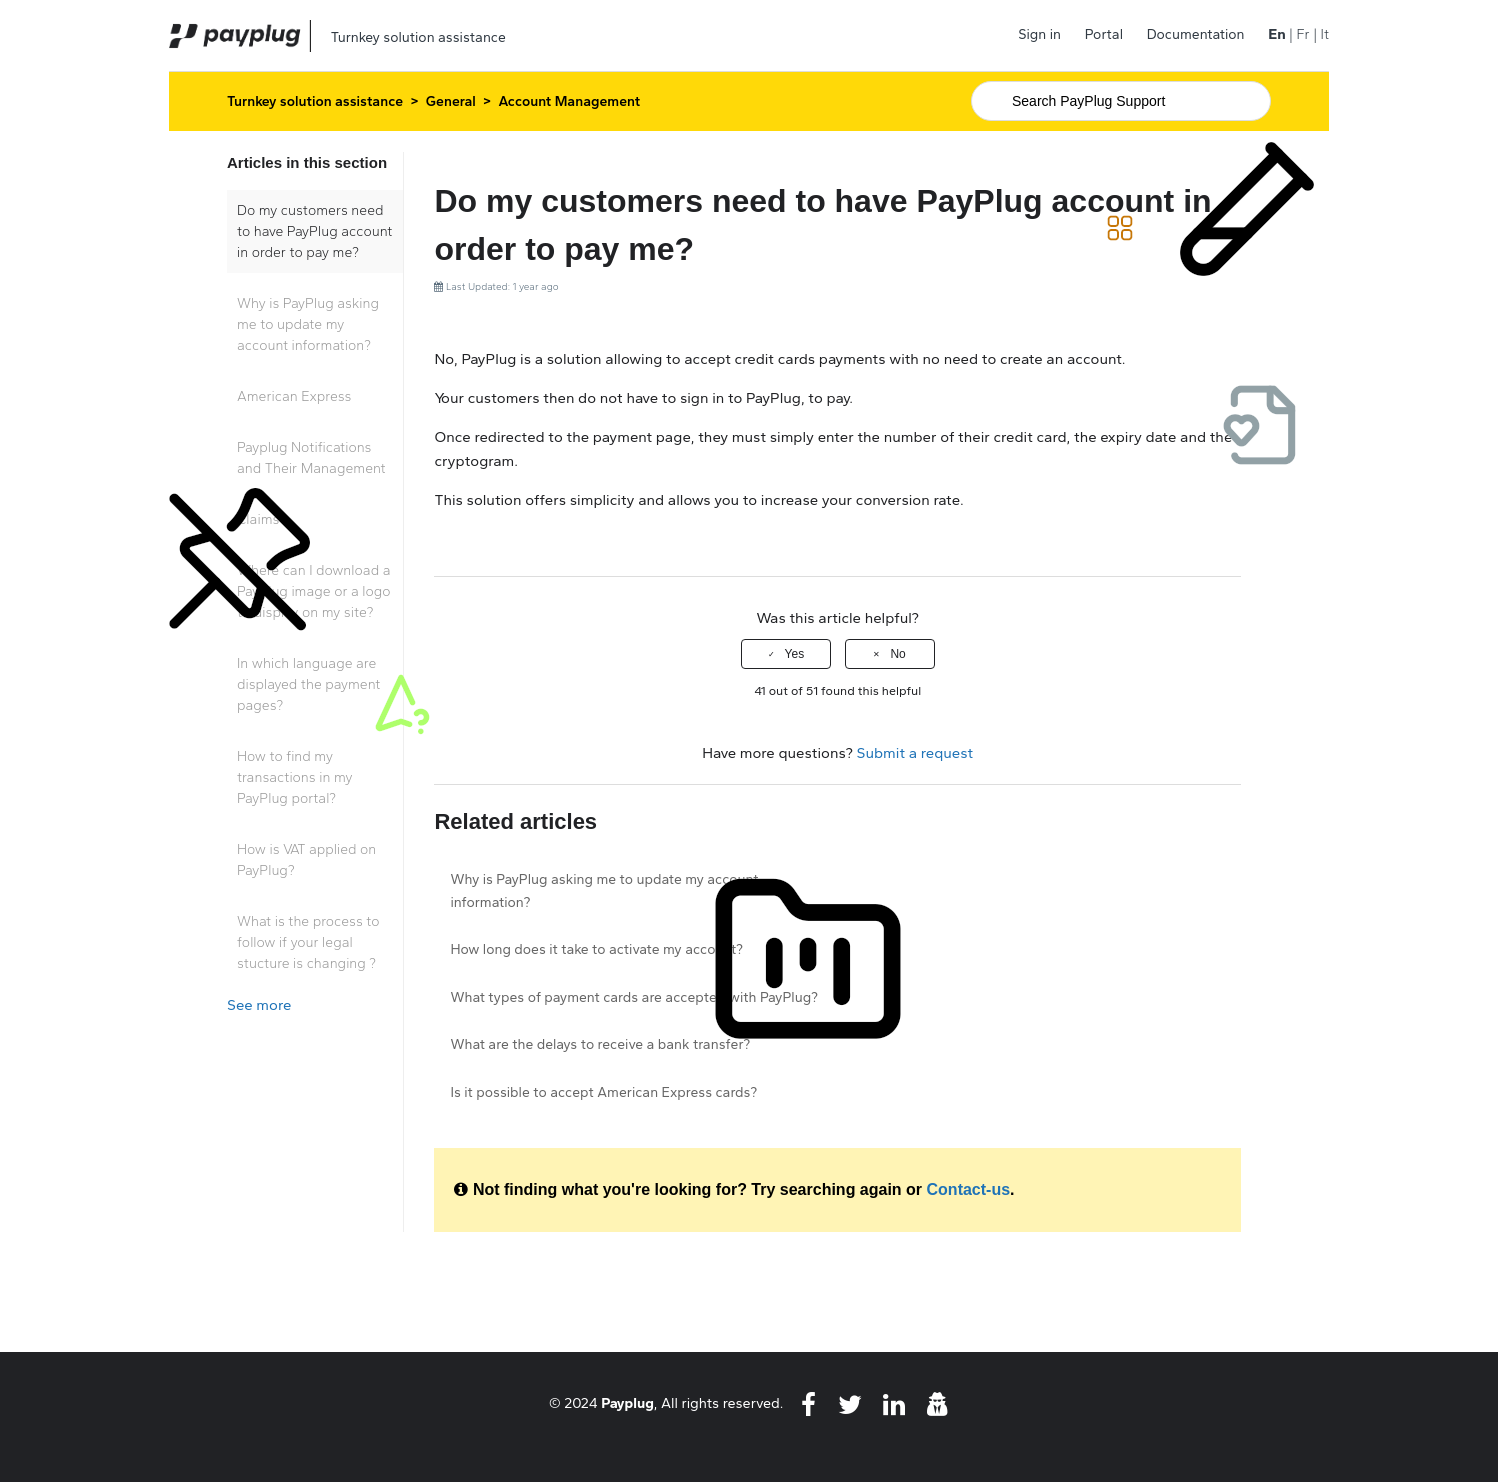 This screenshot has height=1482, width=1498. Describe the element at coordinates (401, 703) in the screenshot. I see `get directions help or navigation assistance` at that location.